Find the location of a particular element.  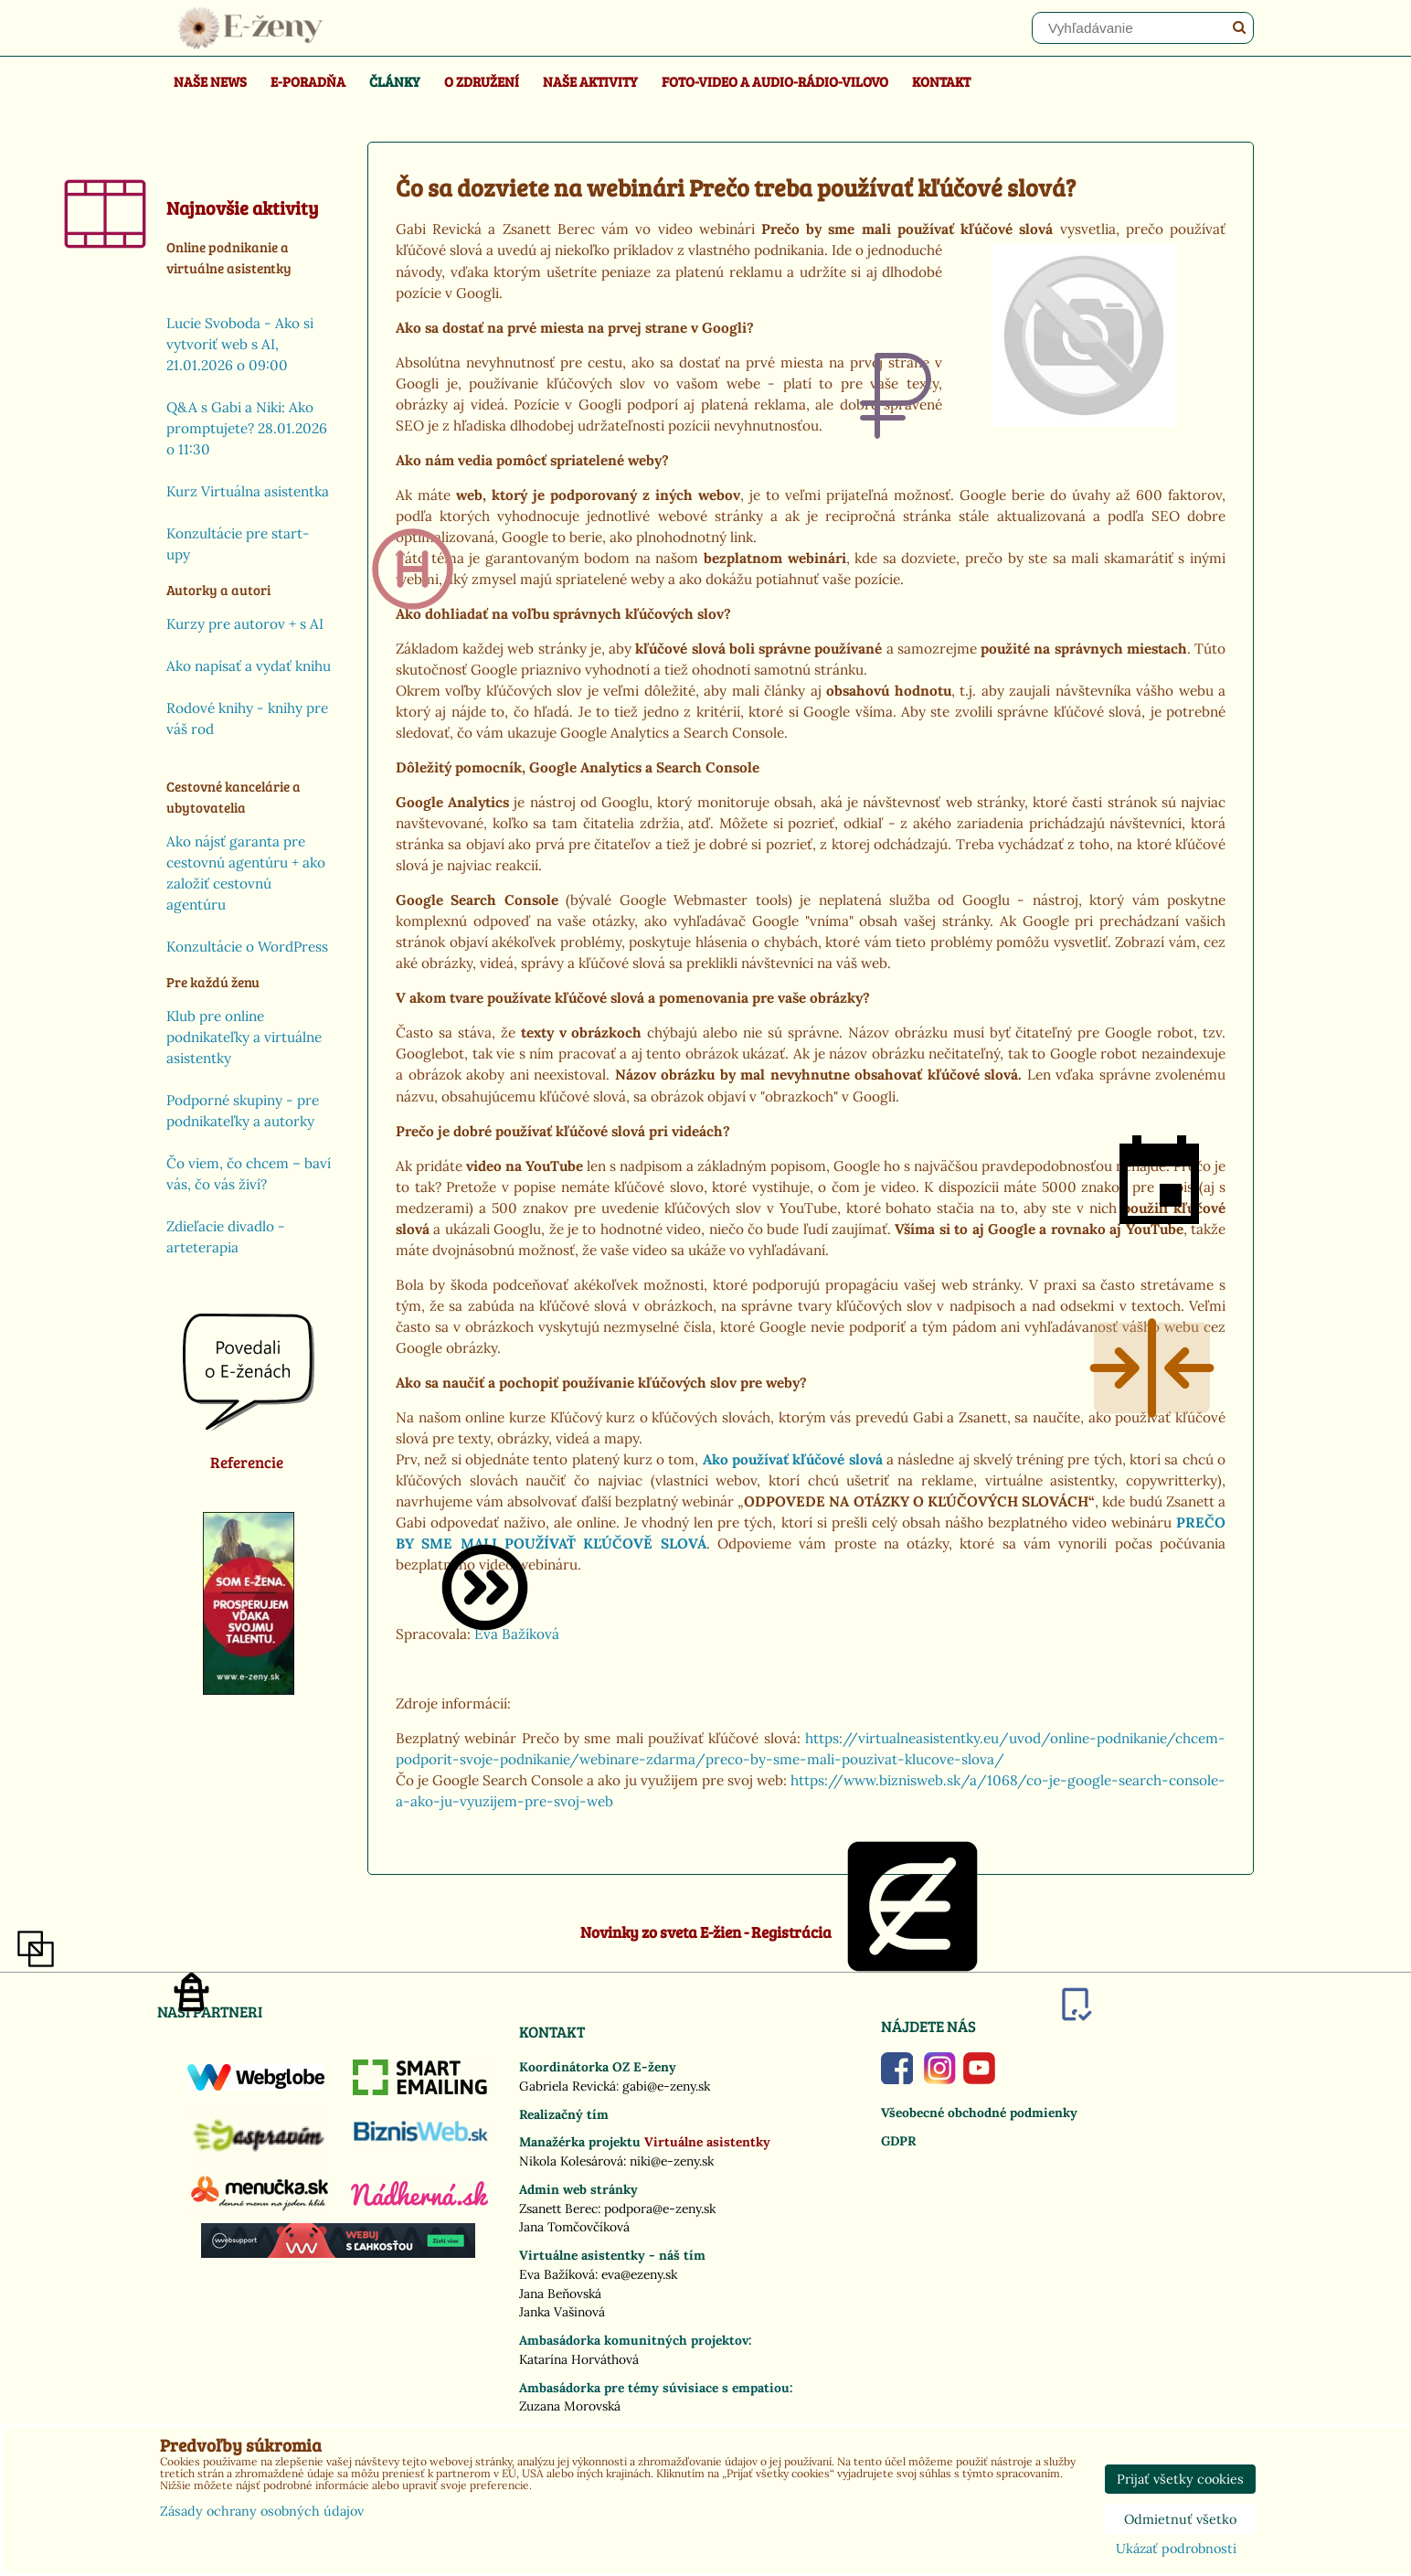

skip forward or advance quickly is located at coordinates (484, 1587).